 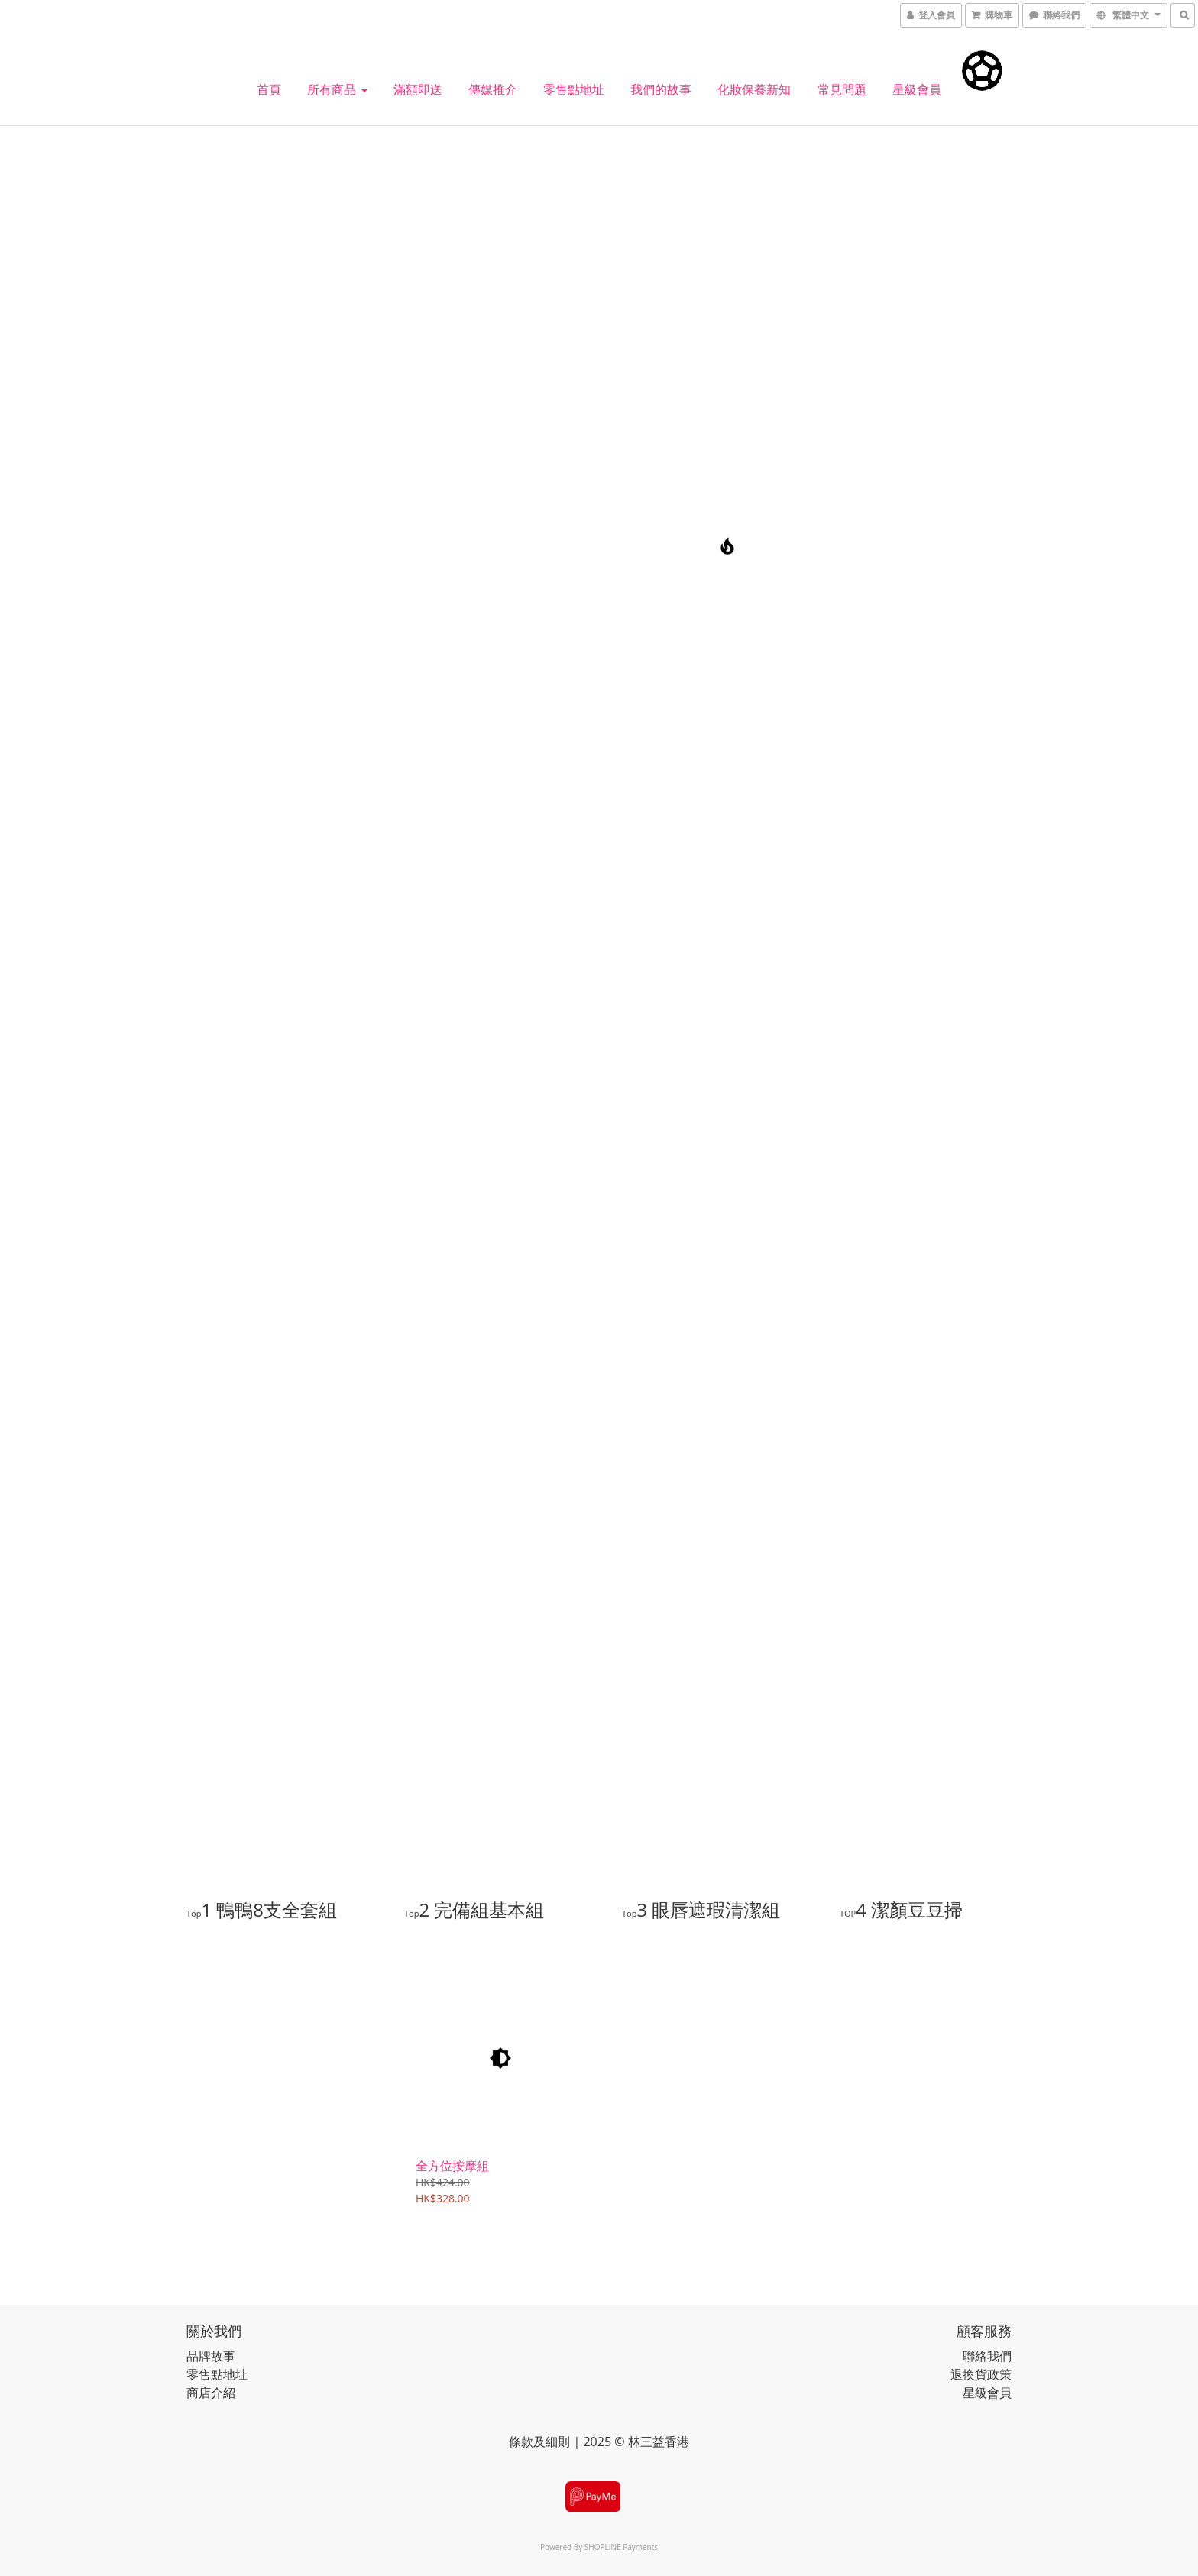 What do you see at coordinates (982, 70) in the screenshot?
I see `access soccer or football content` at bounding box center [982, 70].